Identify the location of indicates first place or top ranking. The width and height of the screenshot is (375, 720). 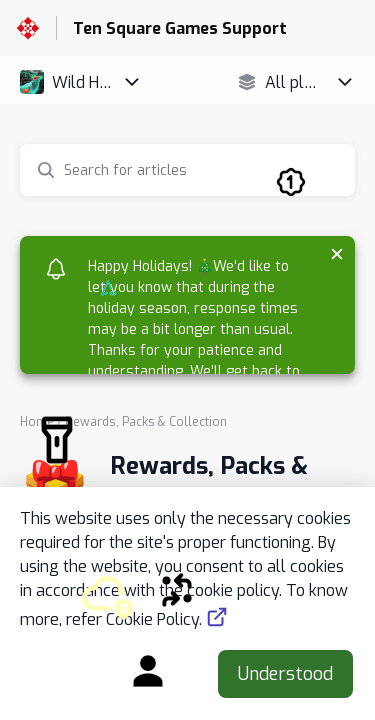
(291, 182).